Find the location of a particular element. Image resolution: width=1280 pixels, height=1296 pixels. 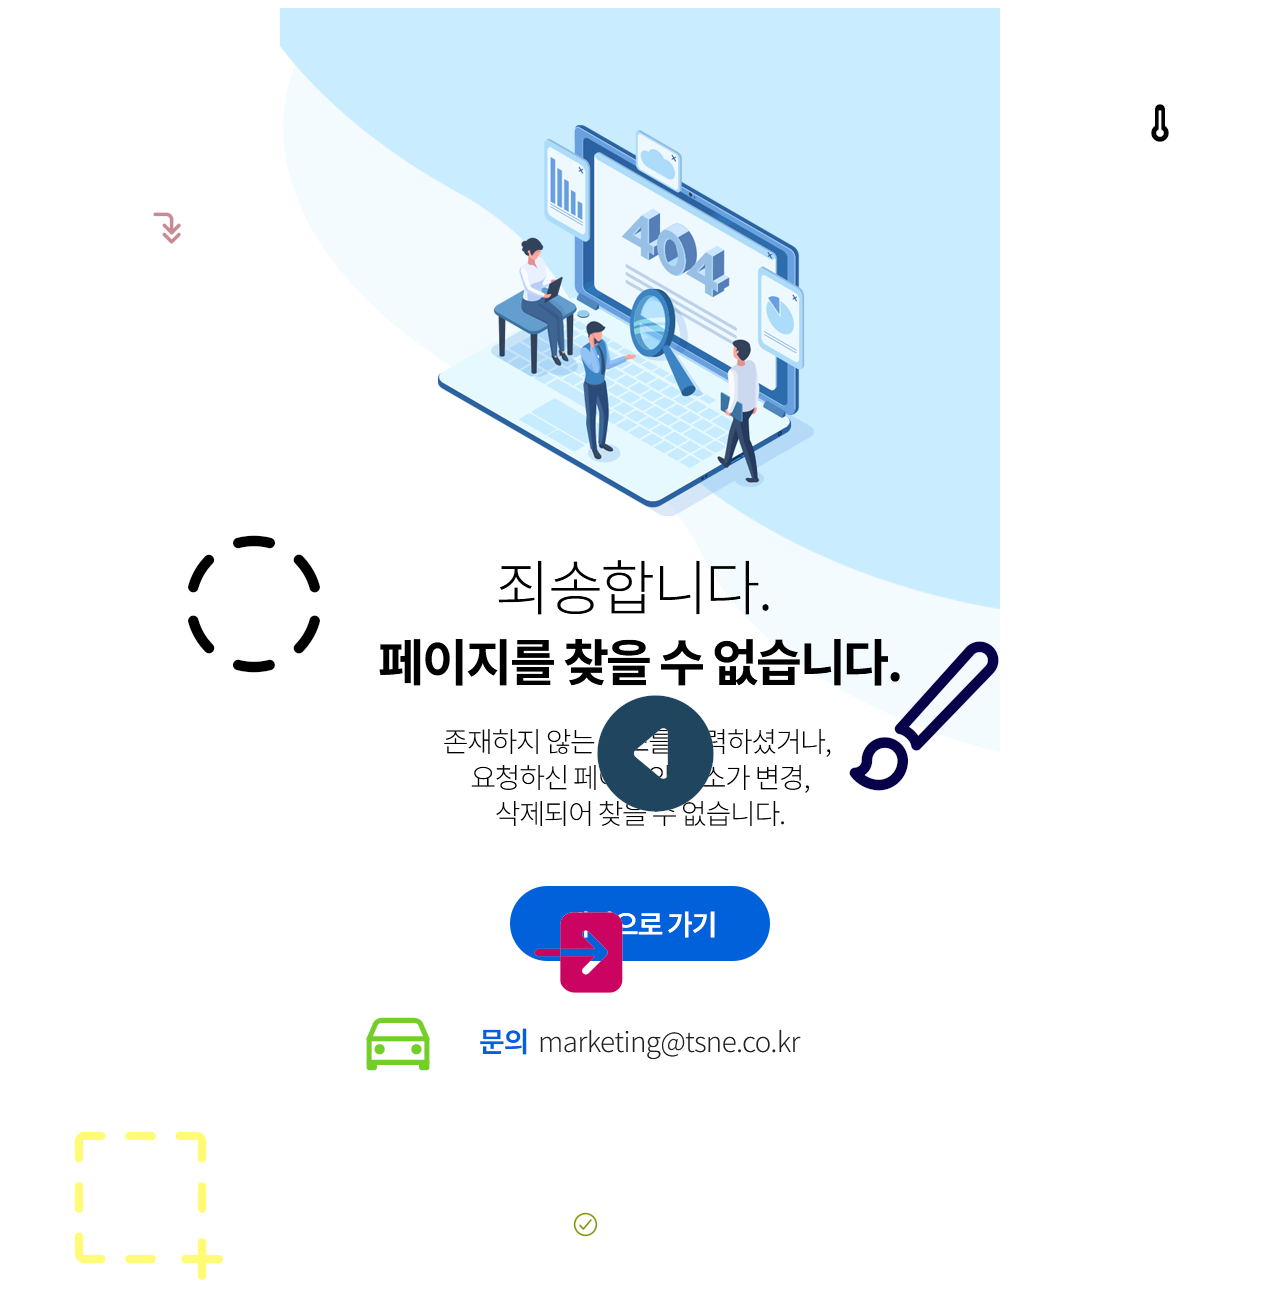

indicates loading or processing in progress is located at coordinates (254, 604).